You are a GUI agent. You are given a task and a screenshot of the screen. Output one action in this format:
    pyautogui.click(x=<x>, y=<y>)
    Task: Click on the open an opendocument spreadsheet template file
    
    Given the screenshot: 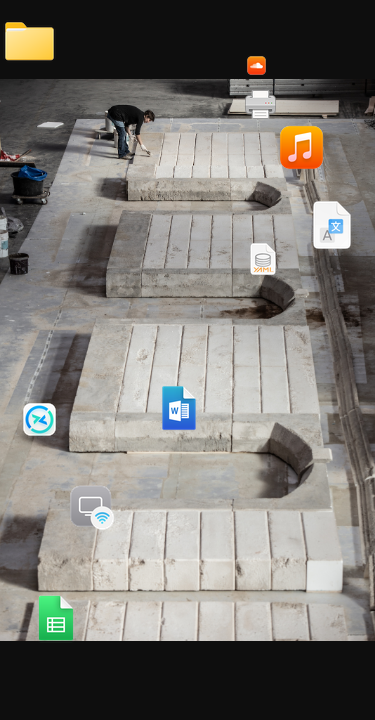 What is the action you would take?
    pyautogui.click(x=56, y=619)
    